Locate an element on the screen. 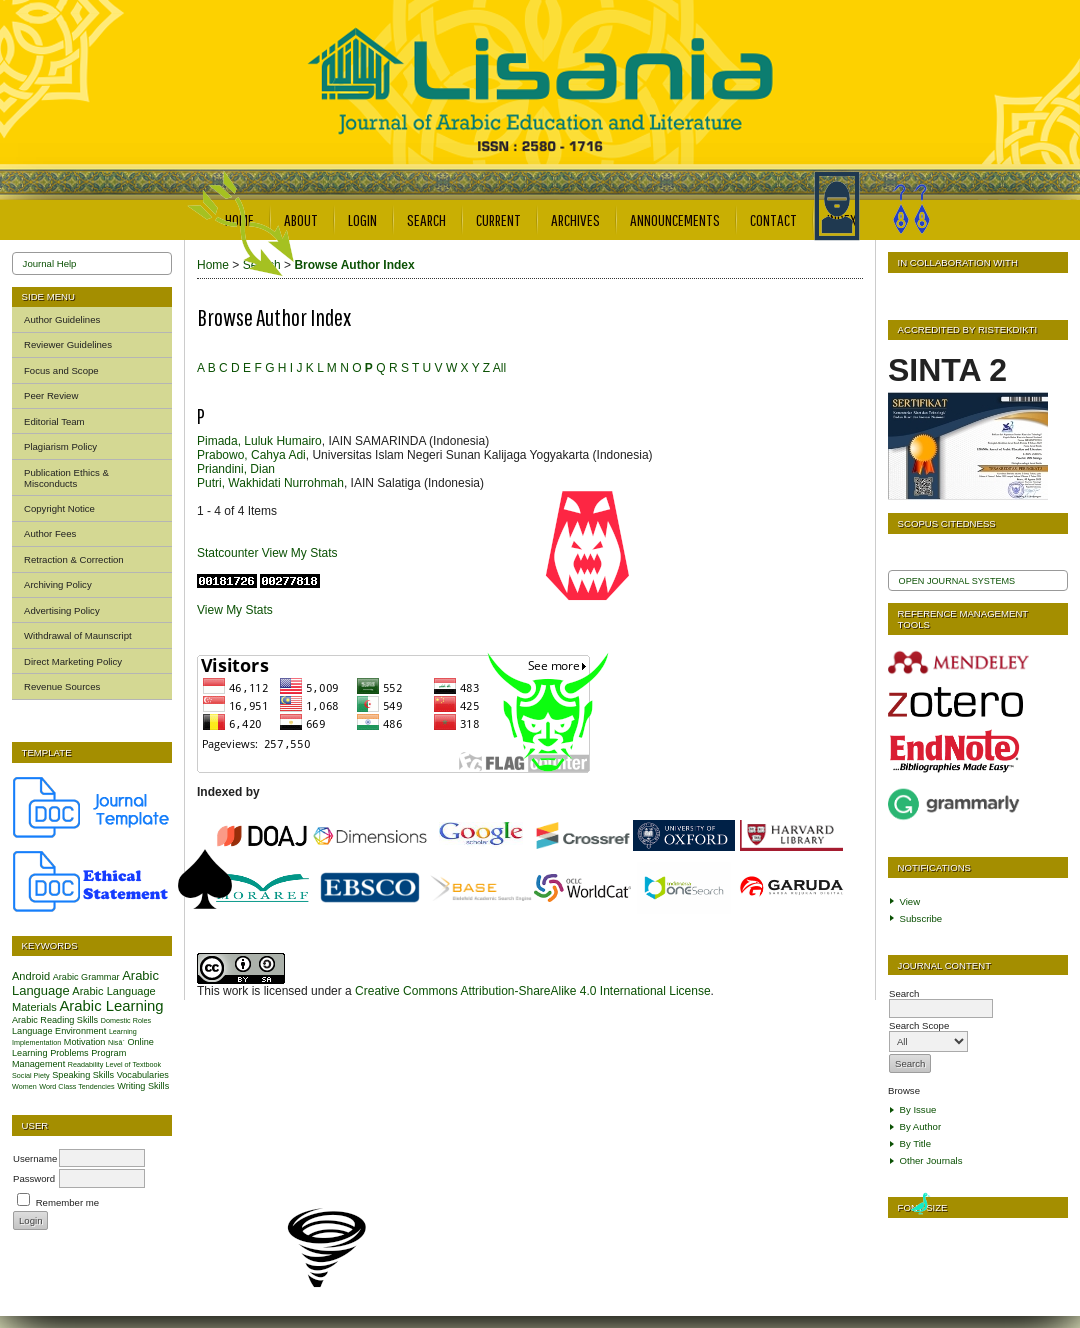  view user profile or account is located at coordinates (837, 206).